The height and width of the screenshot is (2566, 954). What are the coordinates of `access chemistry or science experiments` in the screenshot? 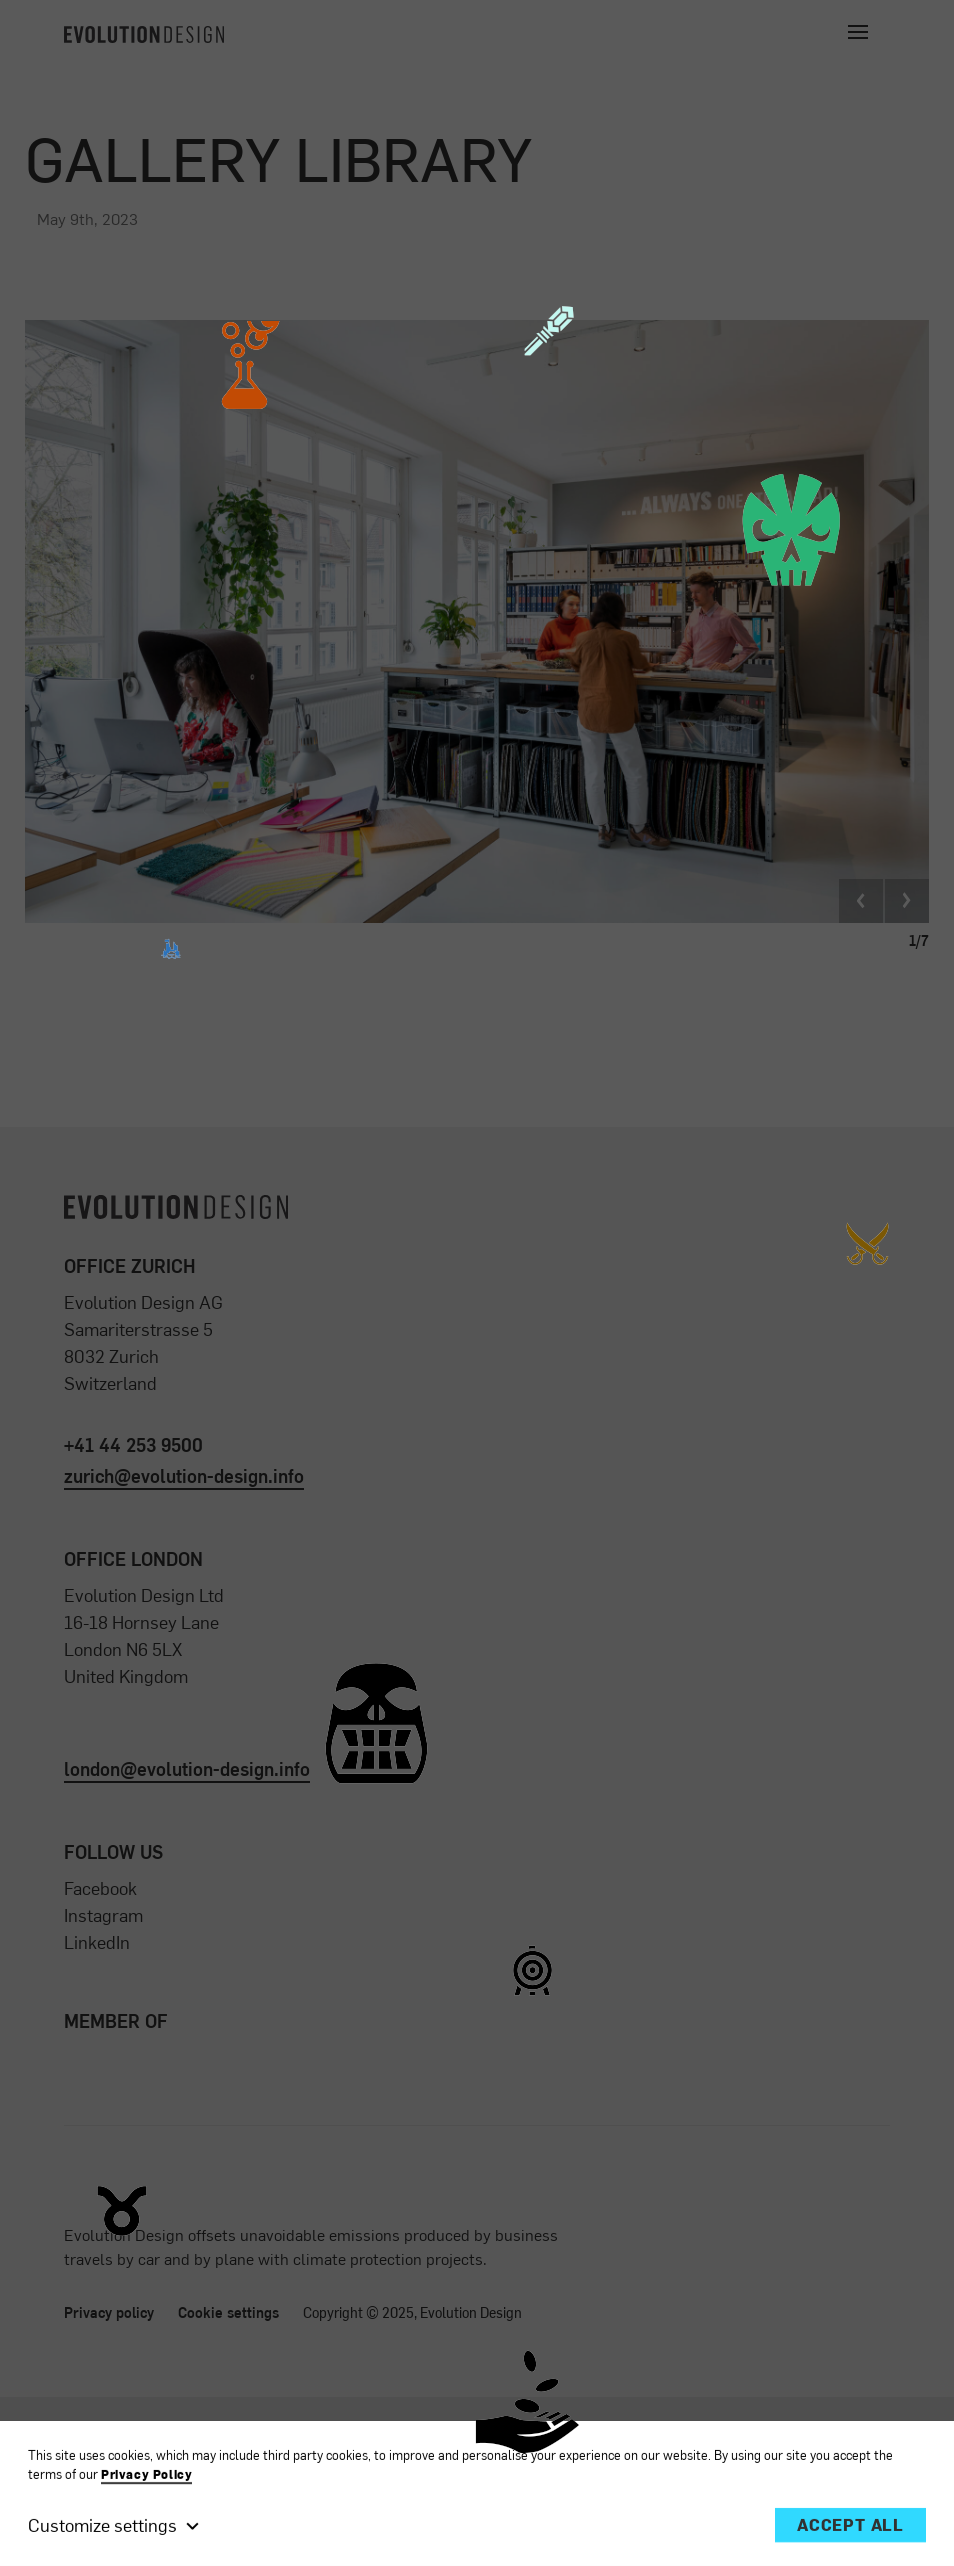 It's located at (244, 364).